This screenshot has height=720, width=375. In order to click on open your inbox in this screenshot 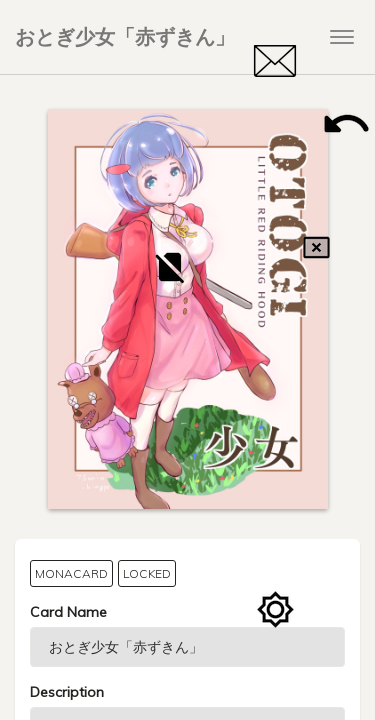, I will do `click(275, 61)`.